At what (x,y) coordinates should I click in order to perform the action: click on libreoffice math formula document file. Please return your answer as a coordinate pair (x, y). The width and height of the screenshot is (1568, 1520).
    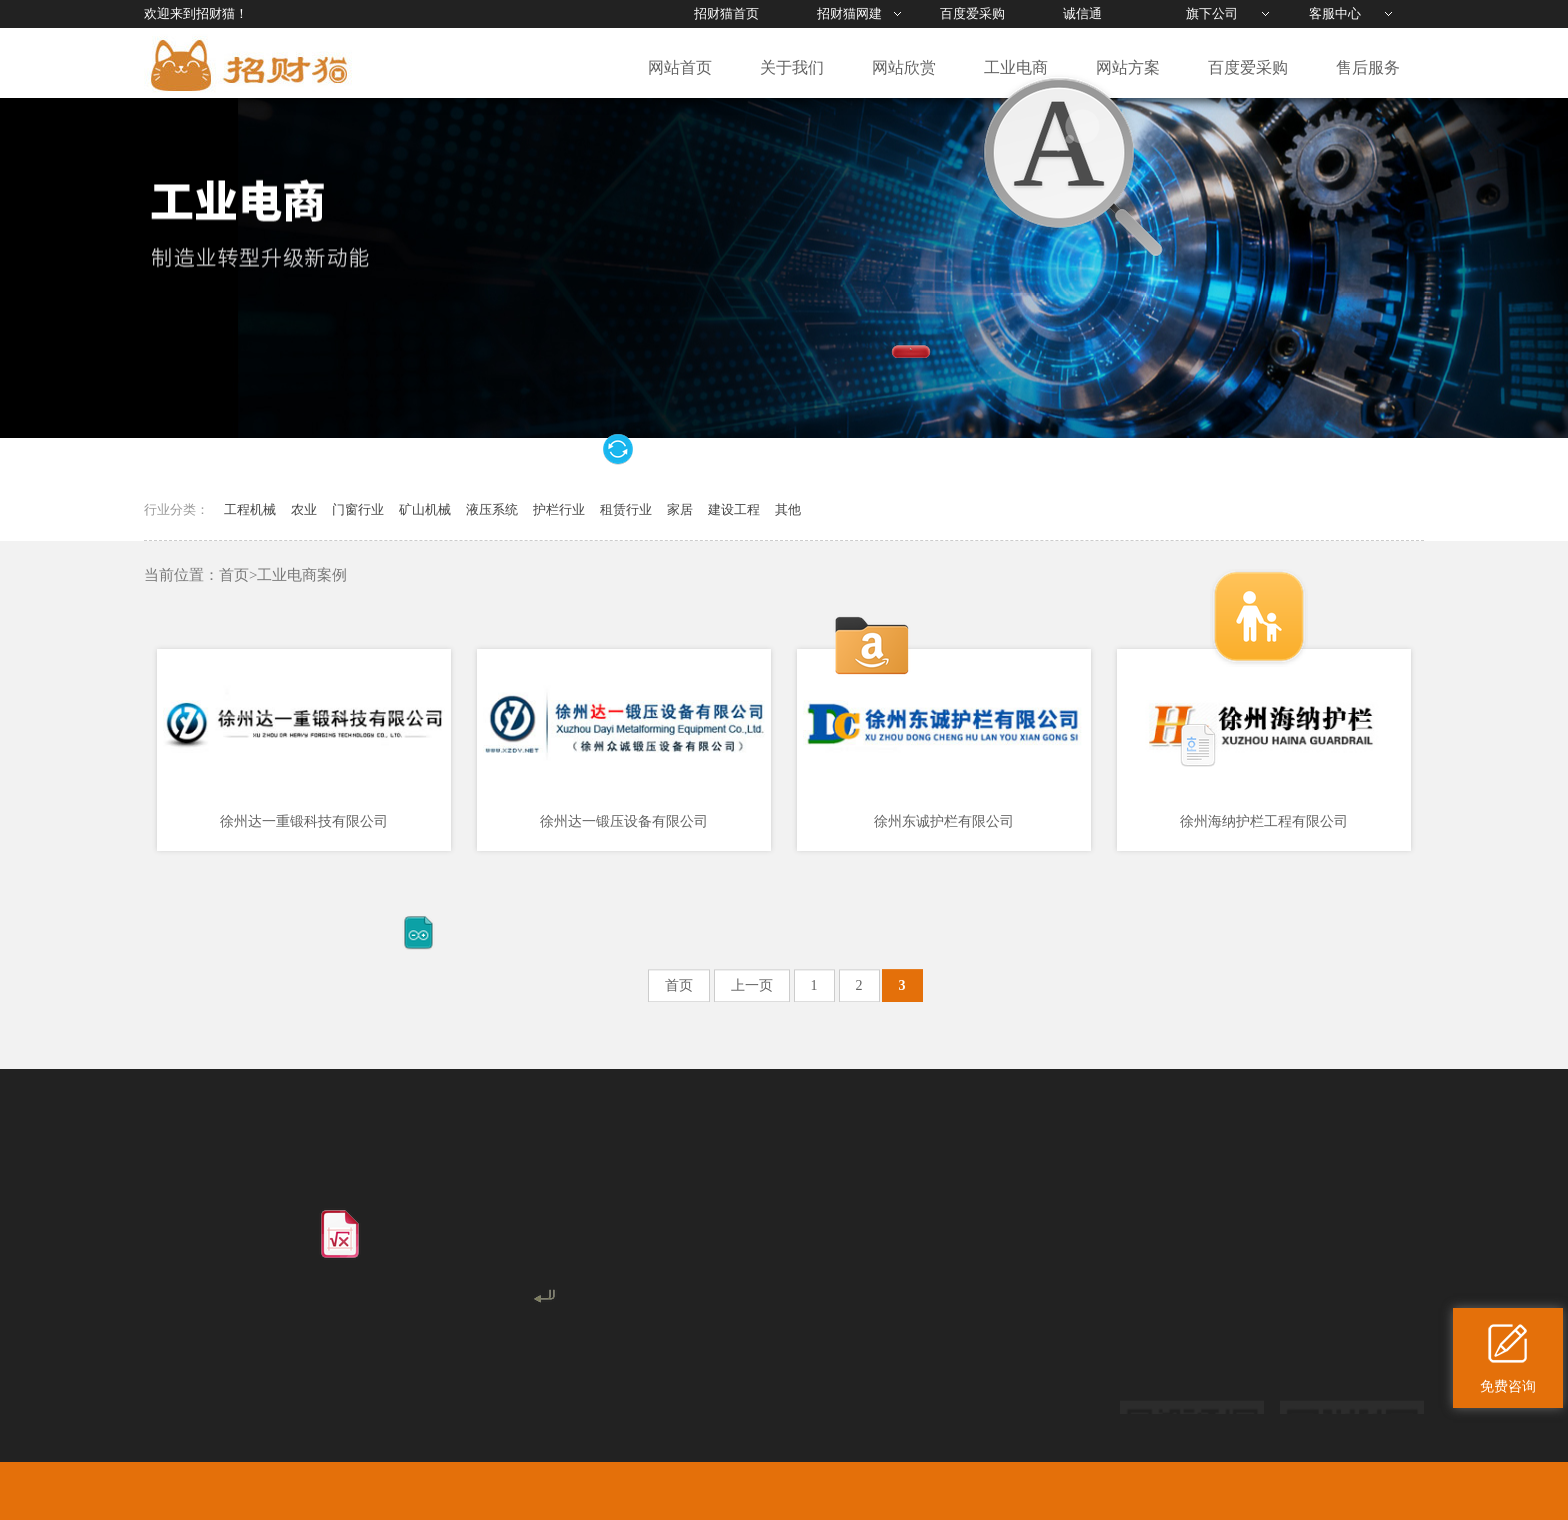
    Looking at the image, I should click on (340, 1234).